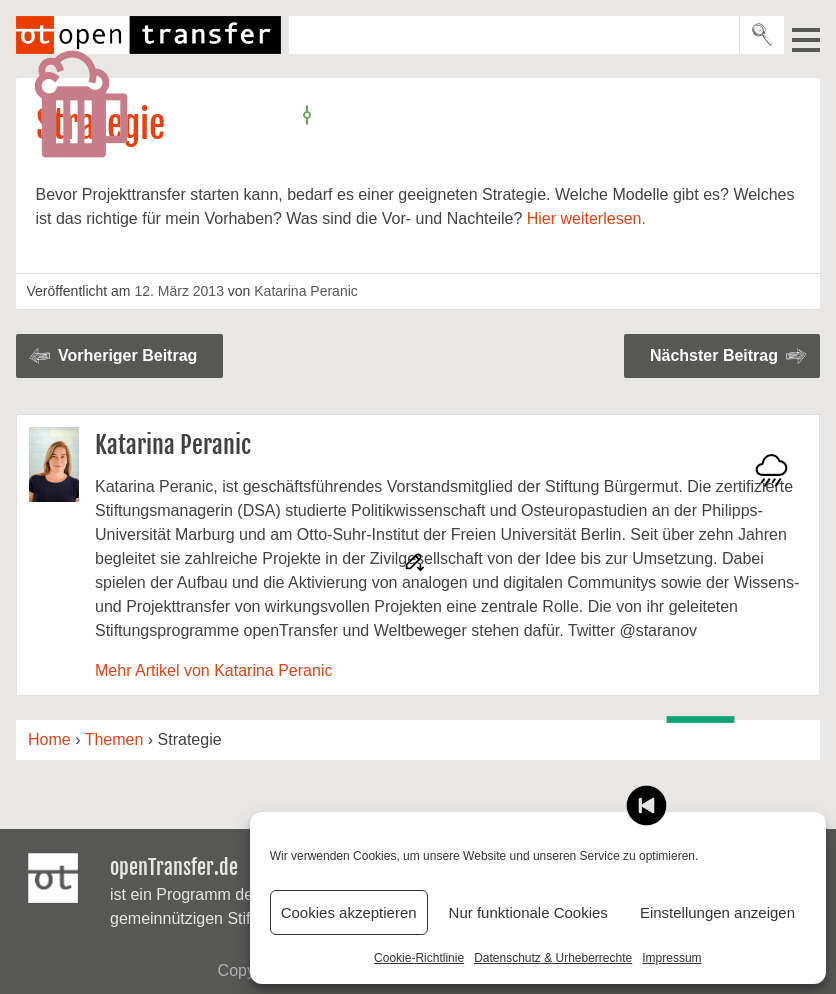  I want to click on view commit history in version control, so click(307, 115).